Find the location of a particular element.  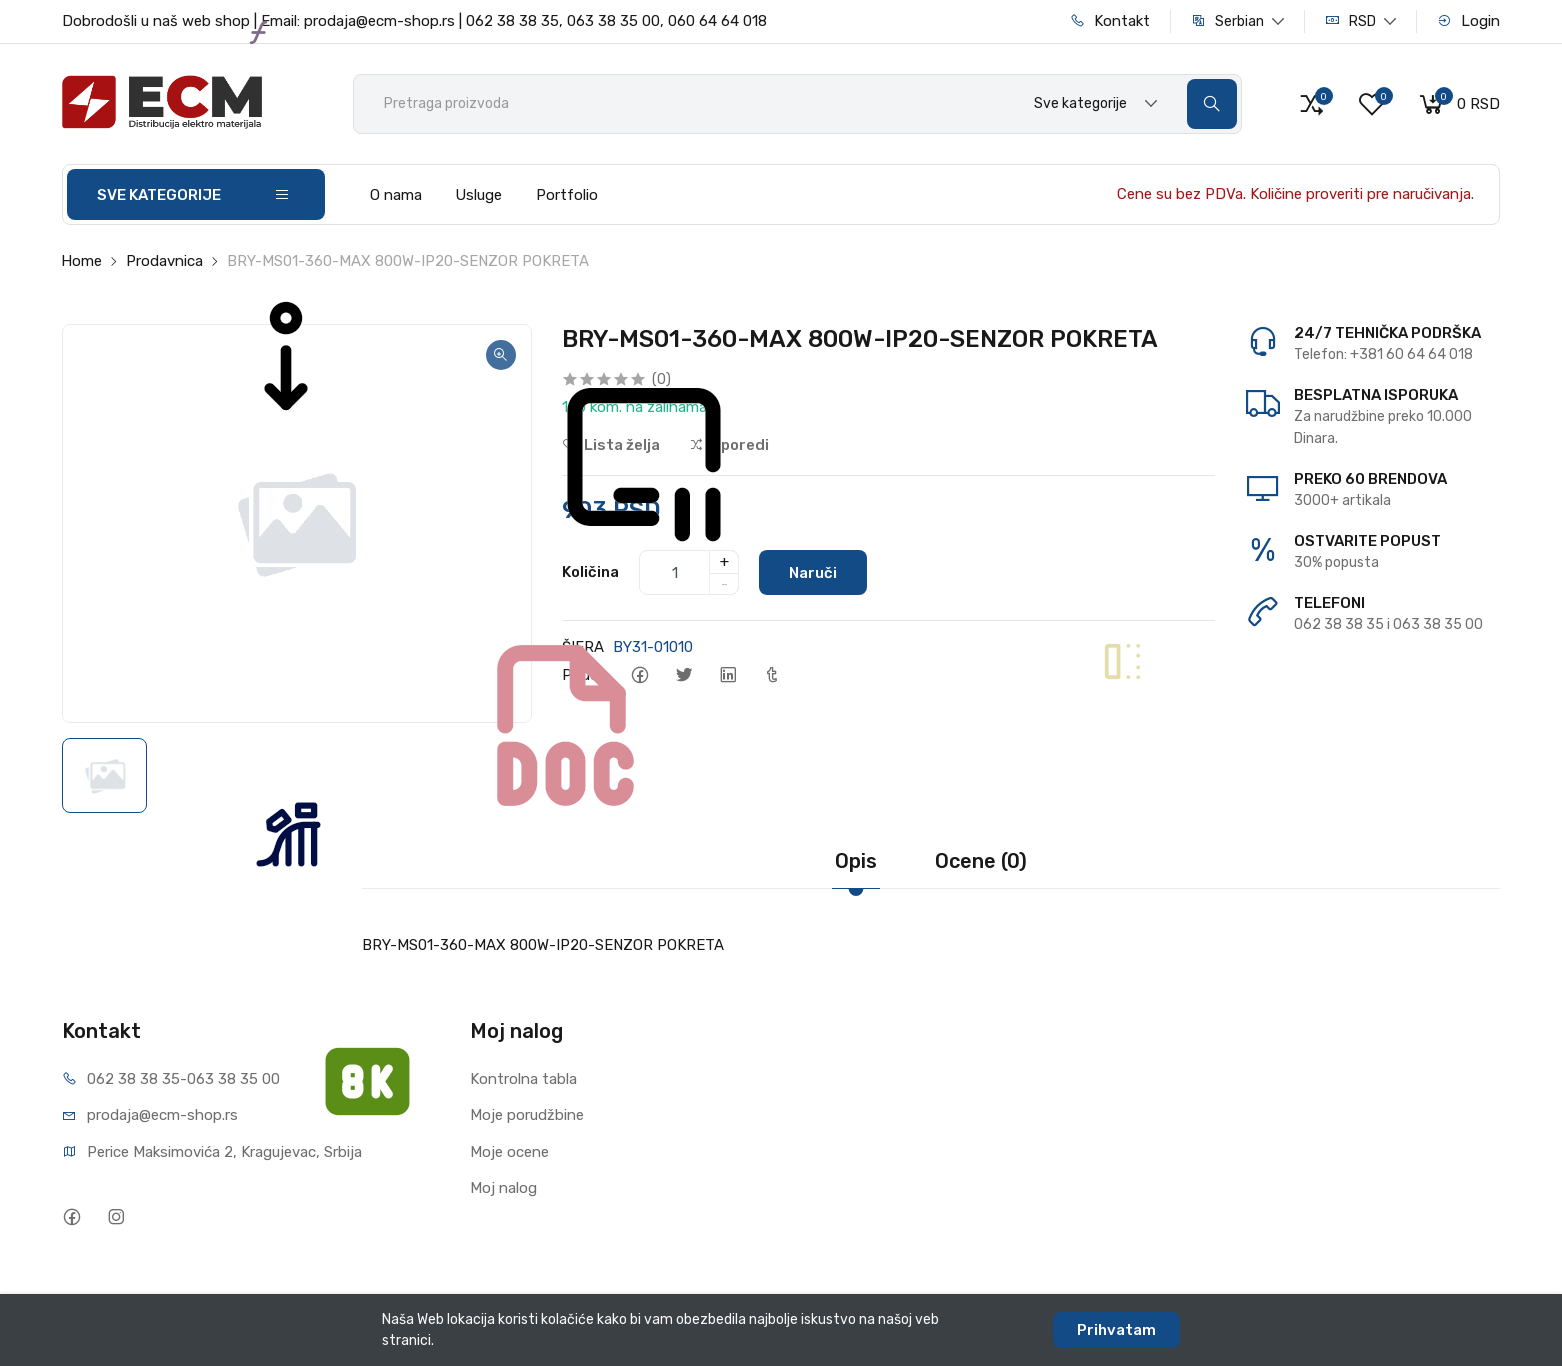

move item down in a list is located at coordinates (286, 356).